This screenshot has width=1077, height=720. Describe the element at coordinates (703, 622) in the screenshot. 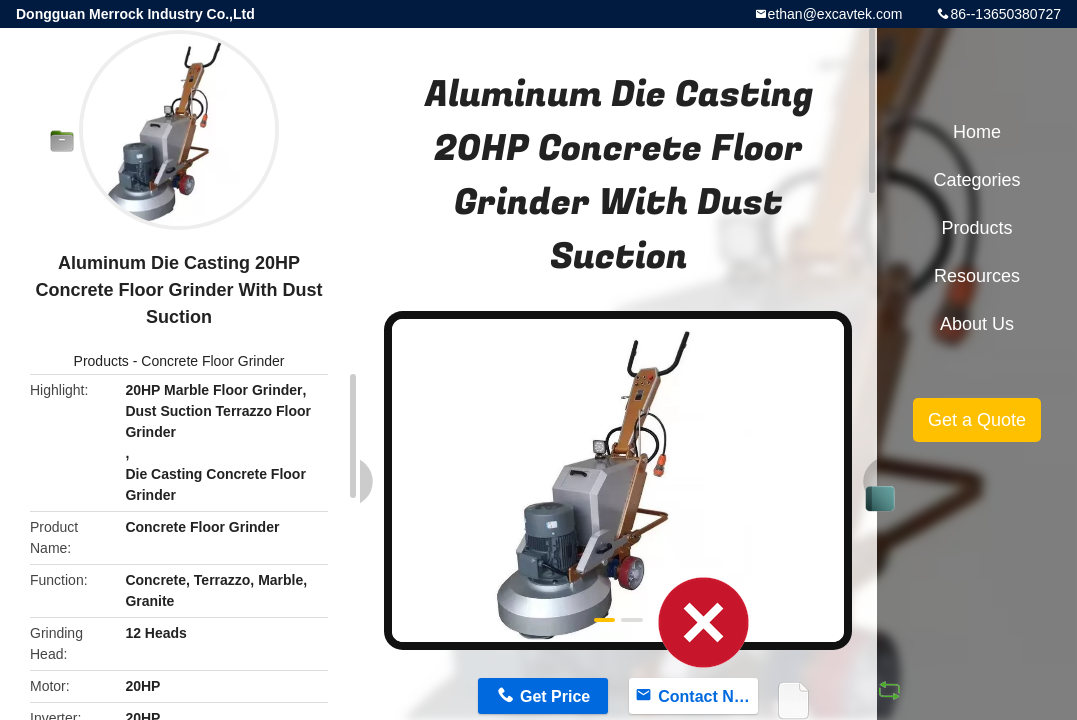

I see `stop or cancel the current action` at that location.